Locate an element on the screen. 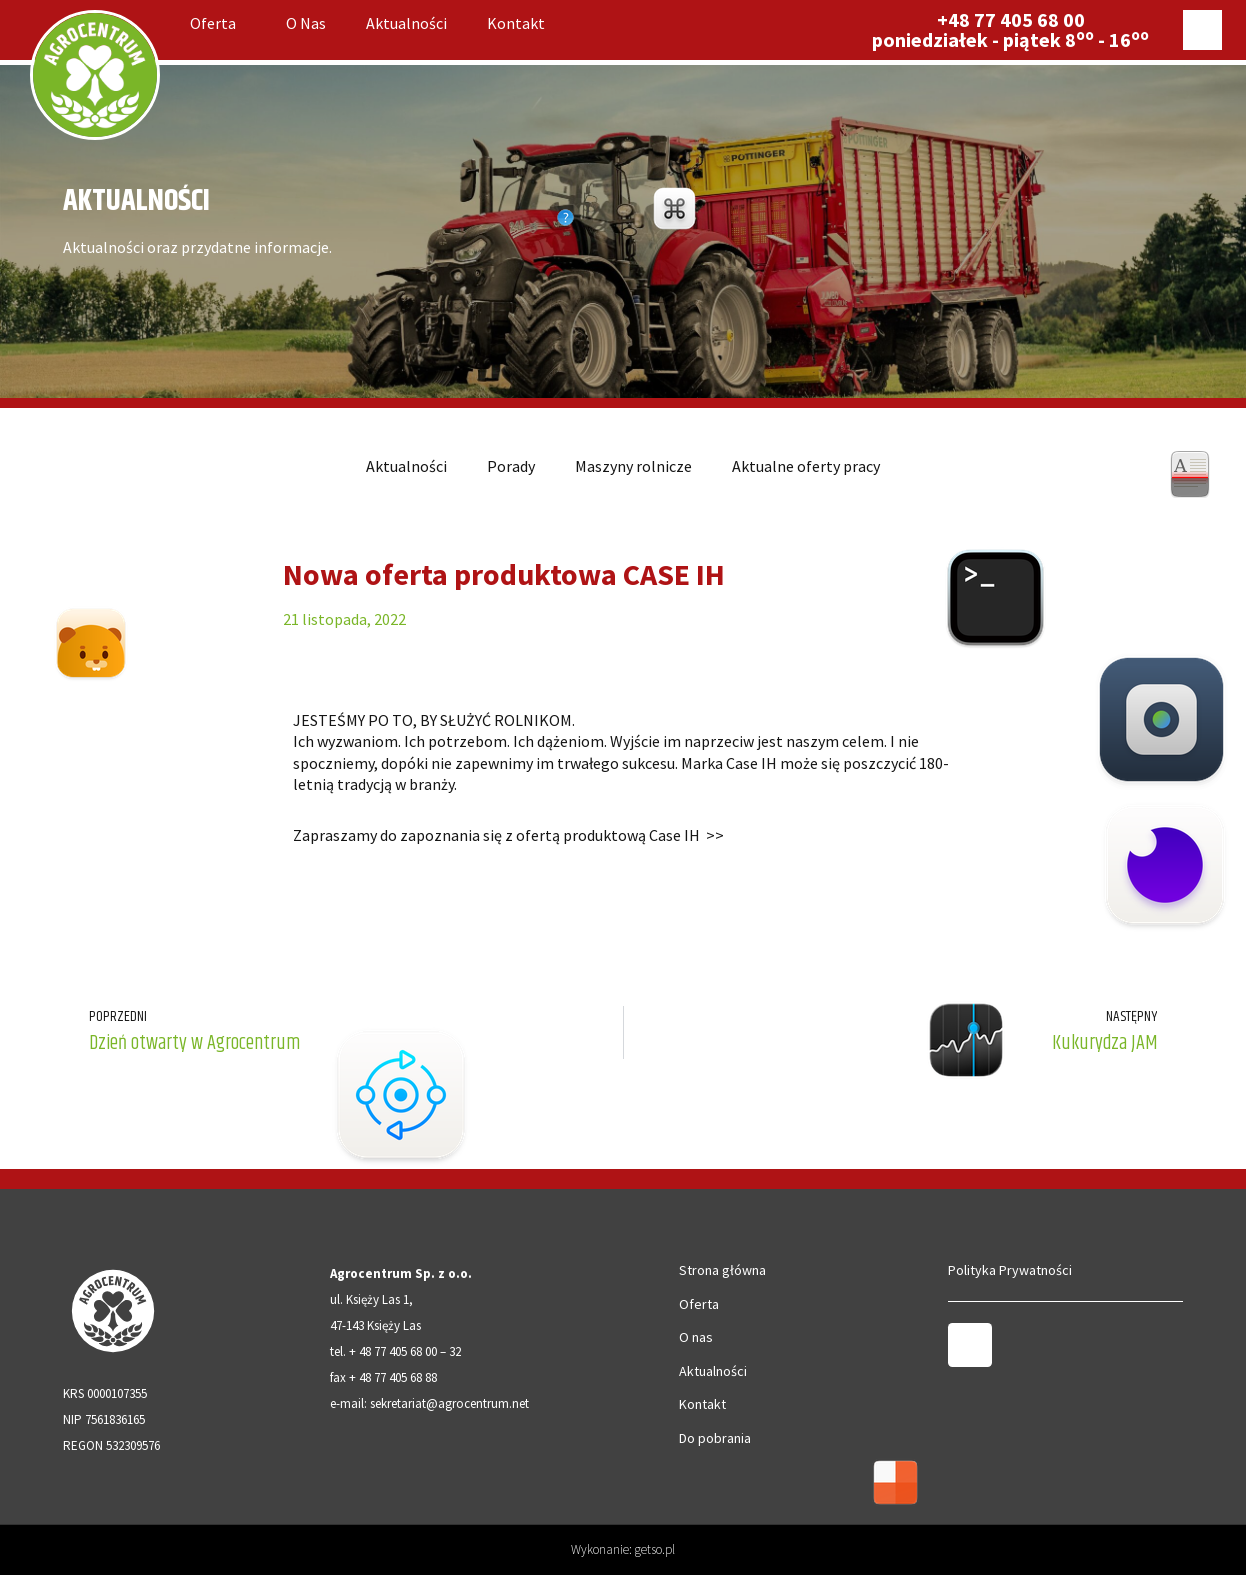  access help documentation or support is located at coordinates (565, 217).